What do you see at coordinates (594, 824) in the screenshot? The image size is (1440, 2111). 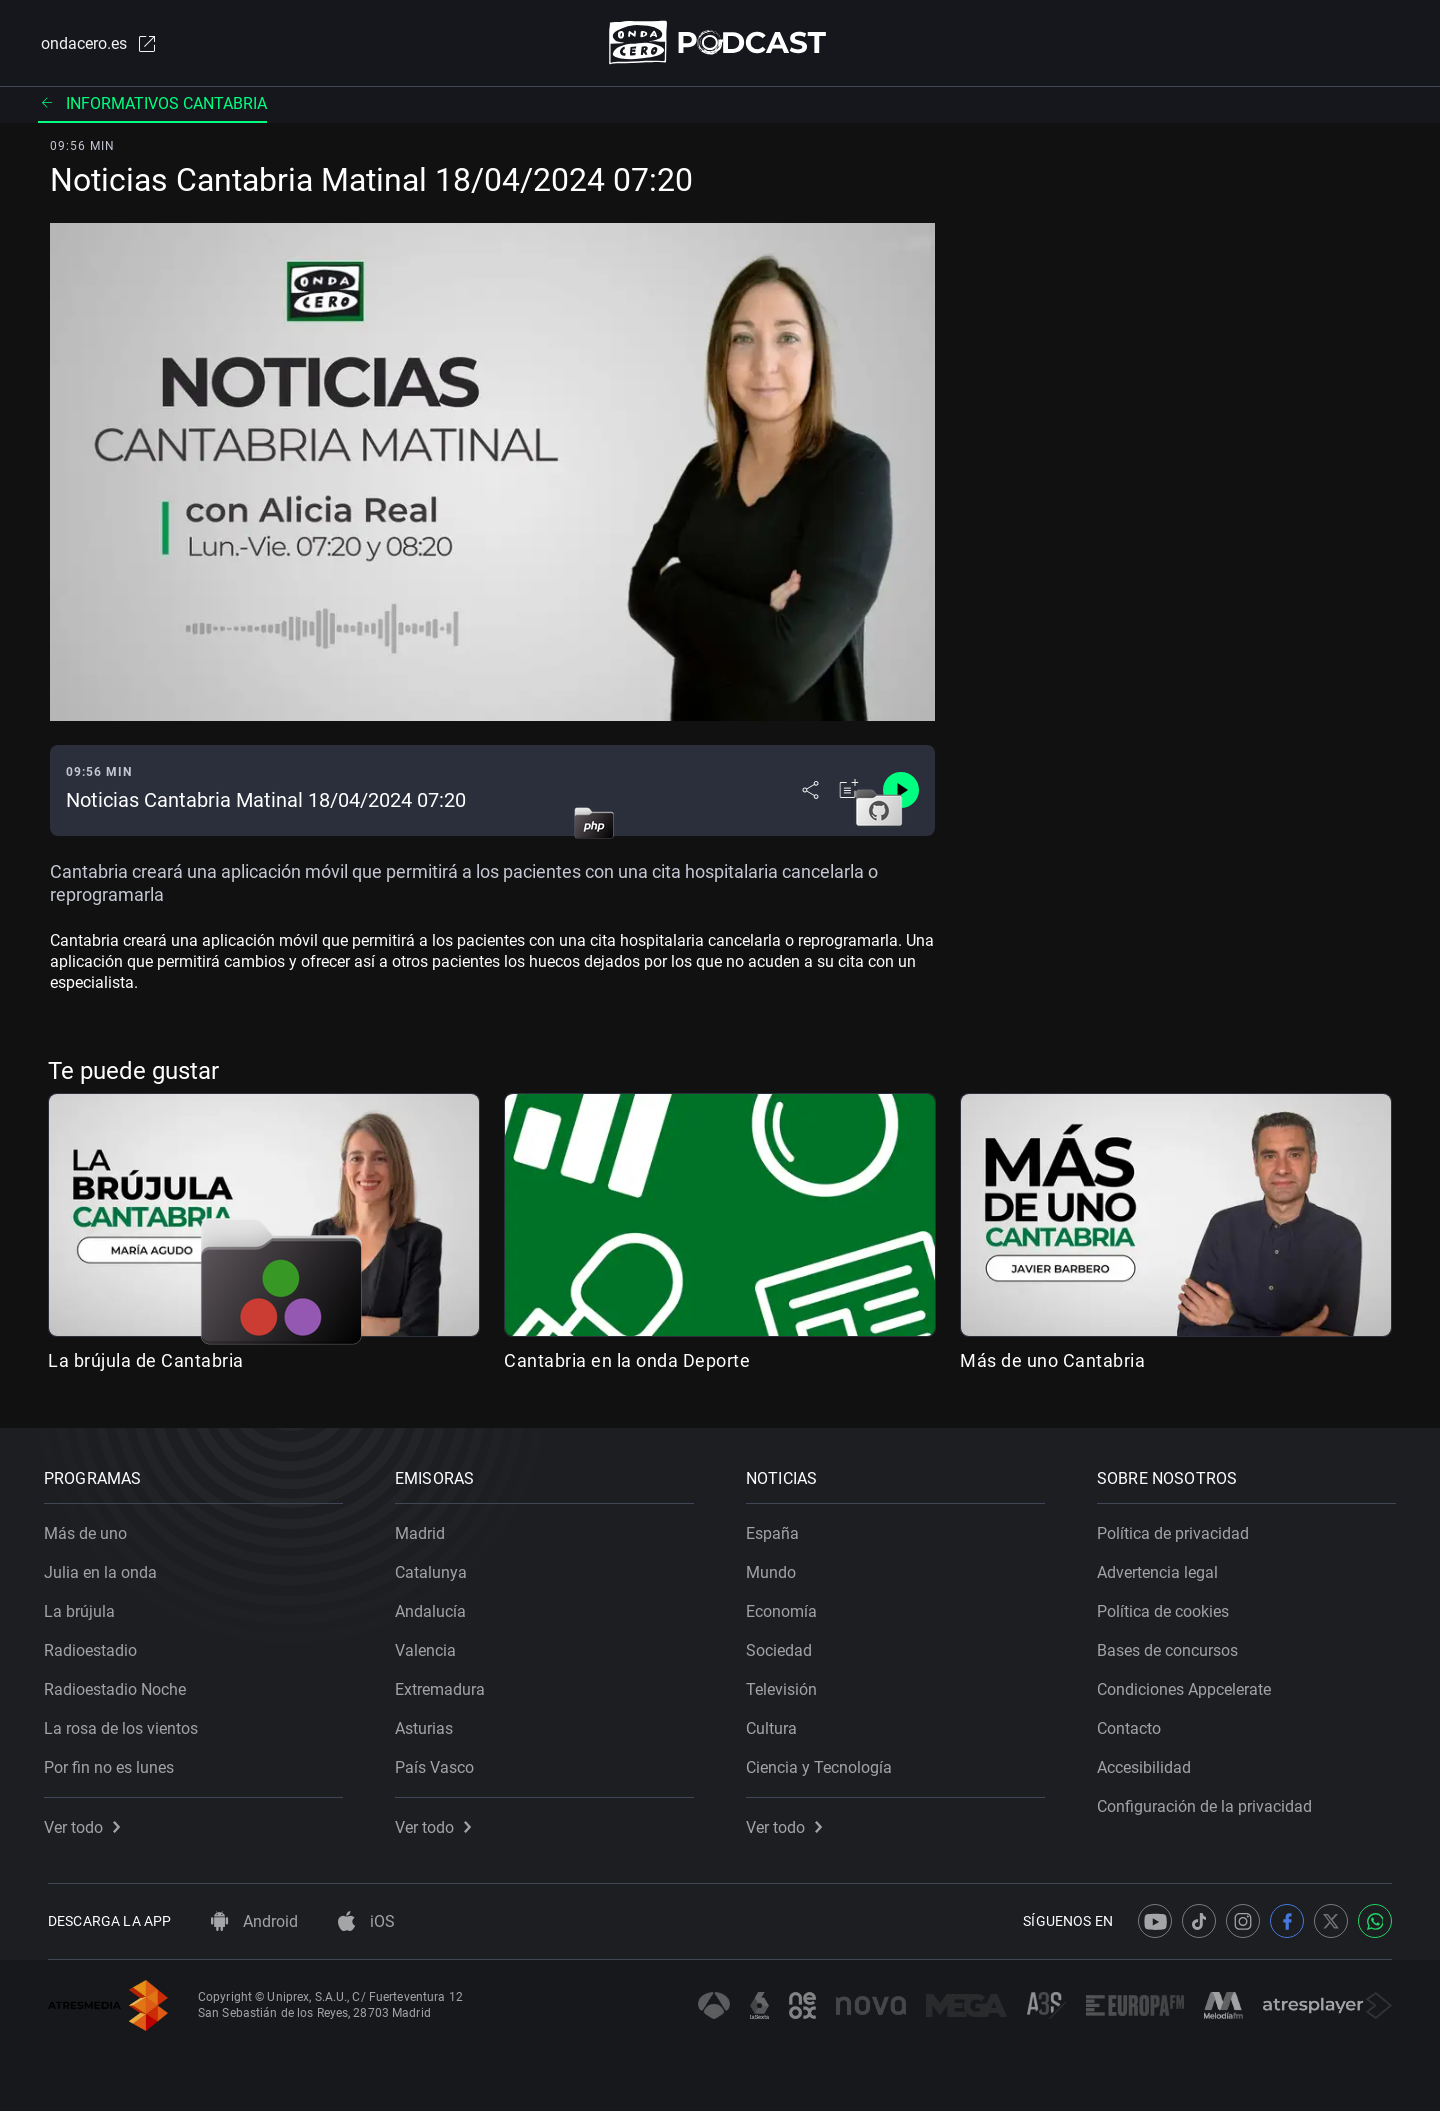 I see `folder containing php files` at bounding box center [594, 824].